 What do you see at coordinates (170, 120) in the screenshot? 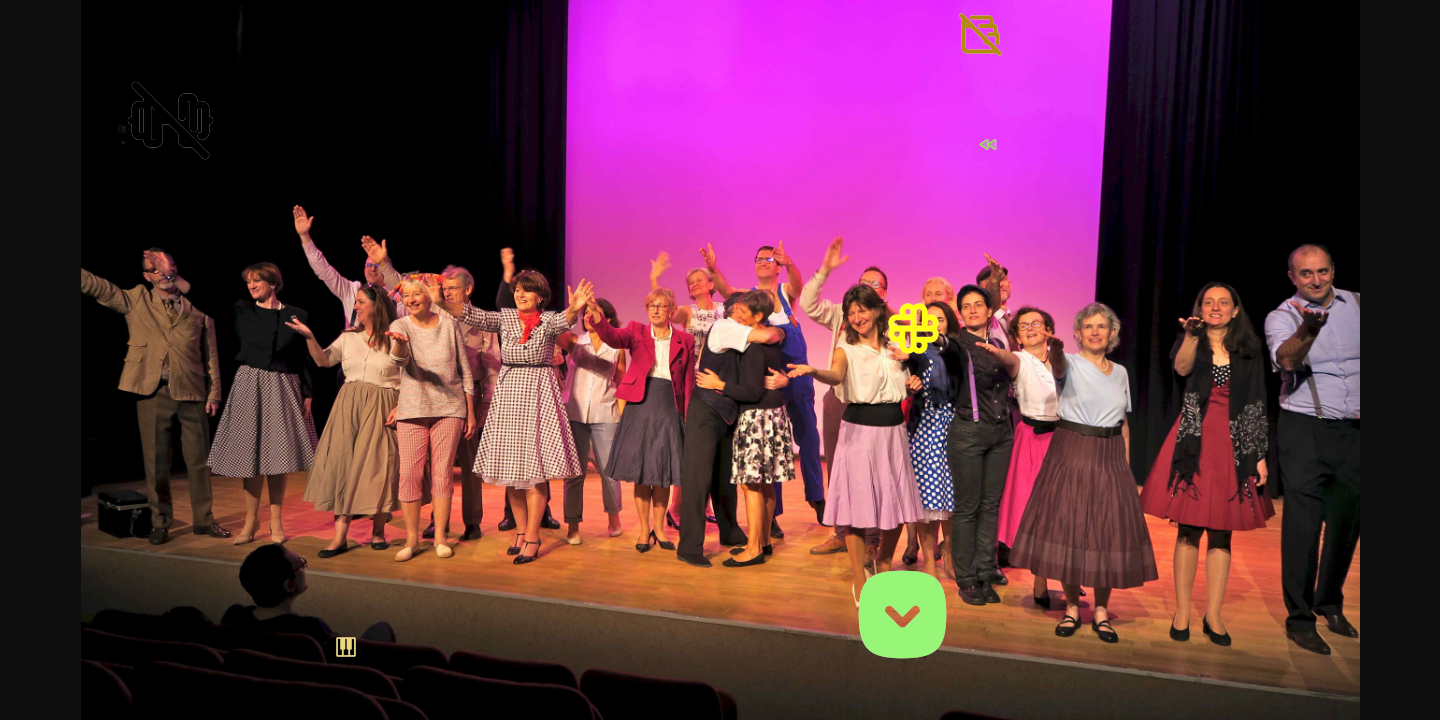
I see `disable workout tracking` at bounding box center [170, 120].